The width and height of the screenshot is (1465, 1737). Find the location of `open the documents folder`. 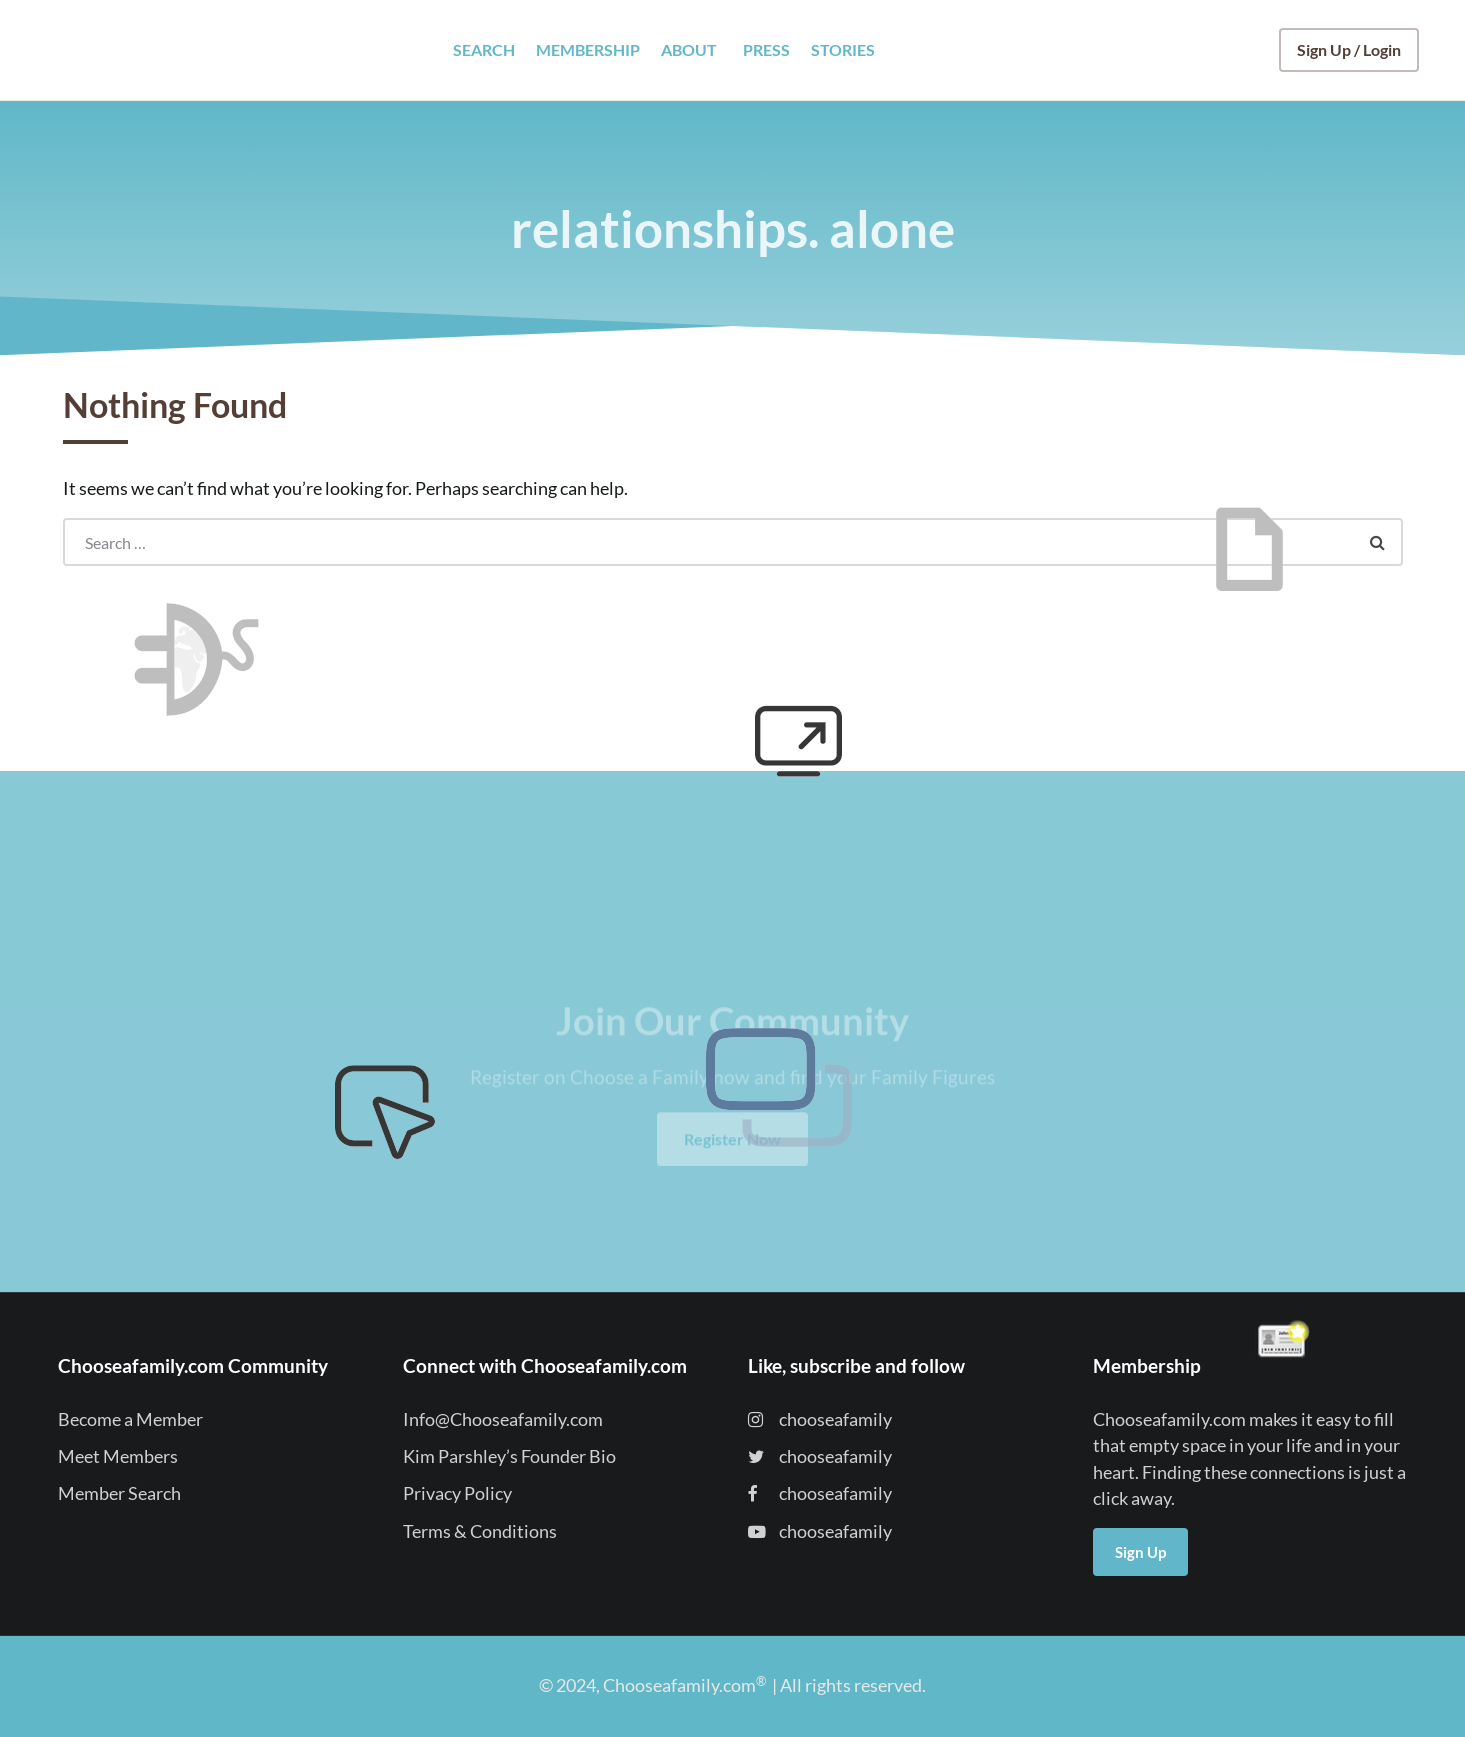

open the documents folder is located at coordinates (1249, 546).